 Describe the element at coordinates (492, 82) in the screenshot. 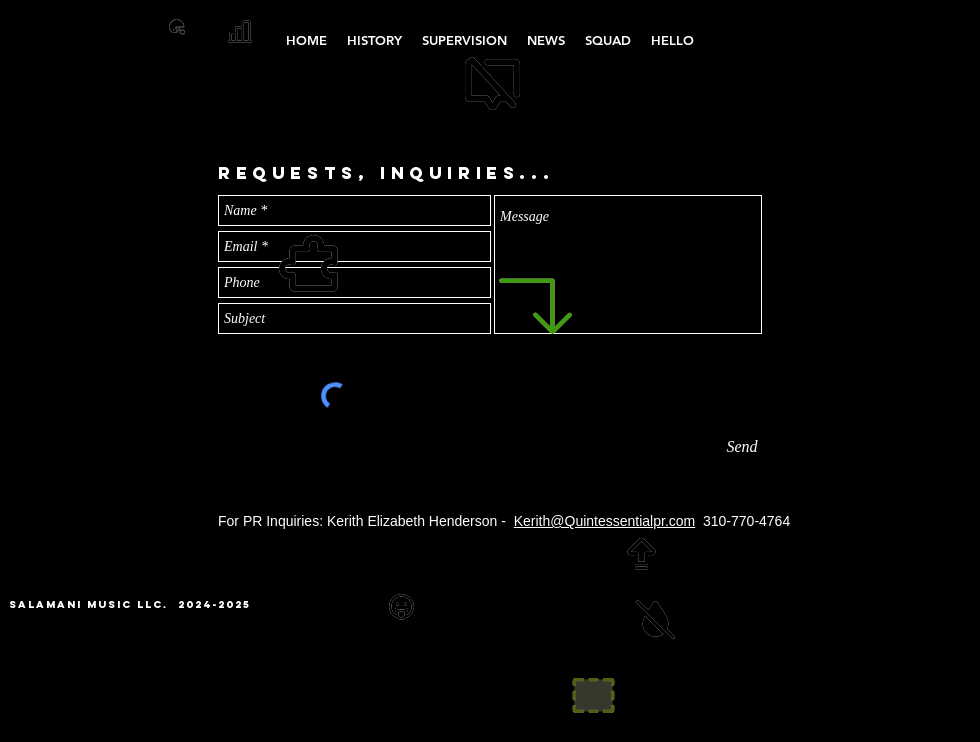

I see `mute or disable chat notifications` at that location.